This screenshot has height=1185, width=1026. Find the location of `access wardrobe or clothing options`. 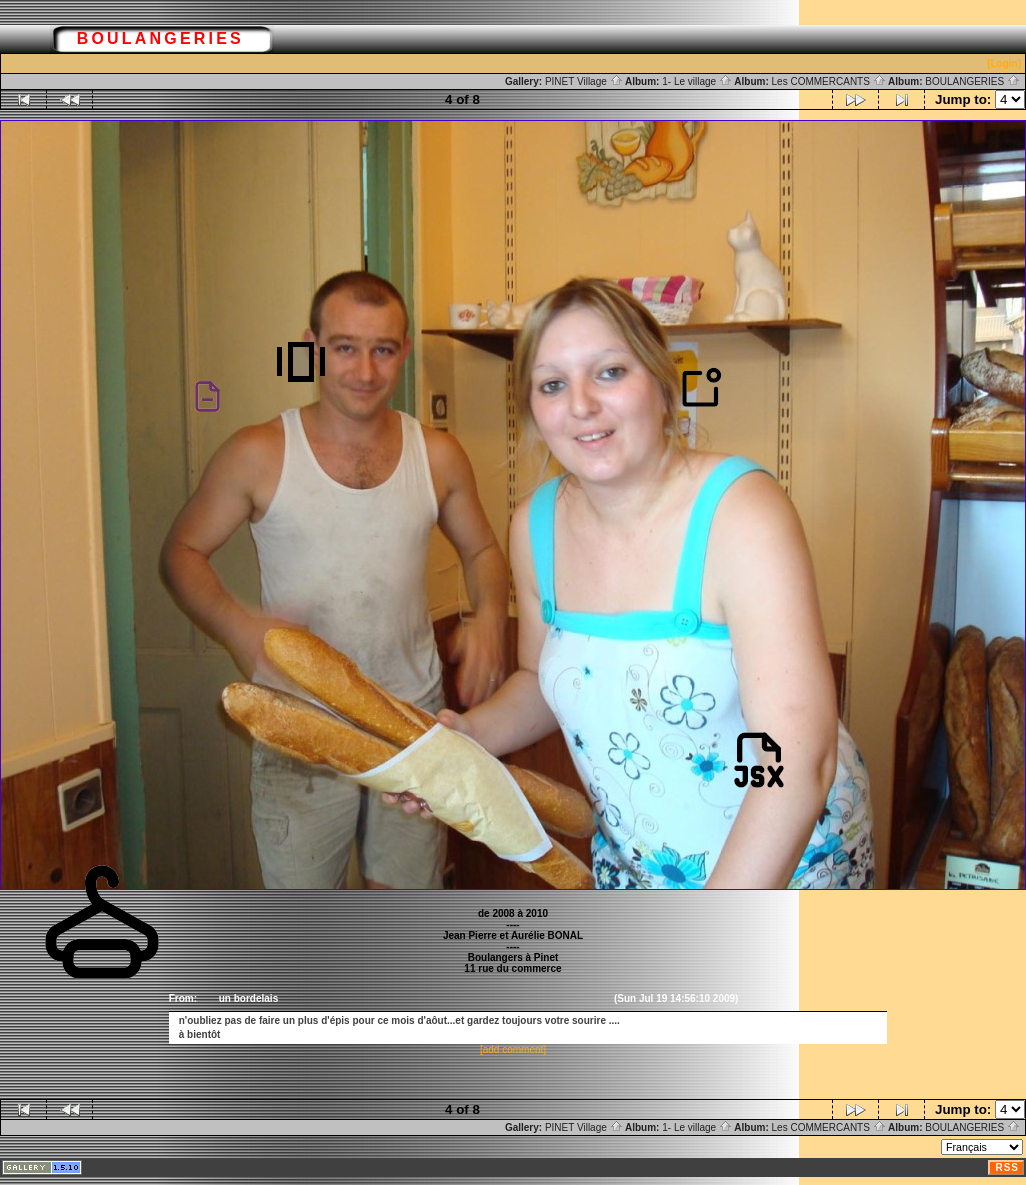

access wardrobe or clothing options is located at coordinates (102, 922).